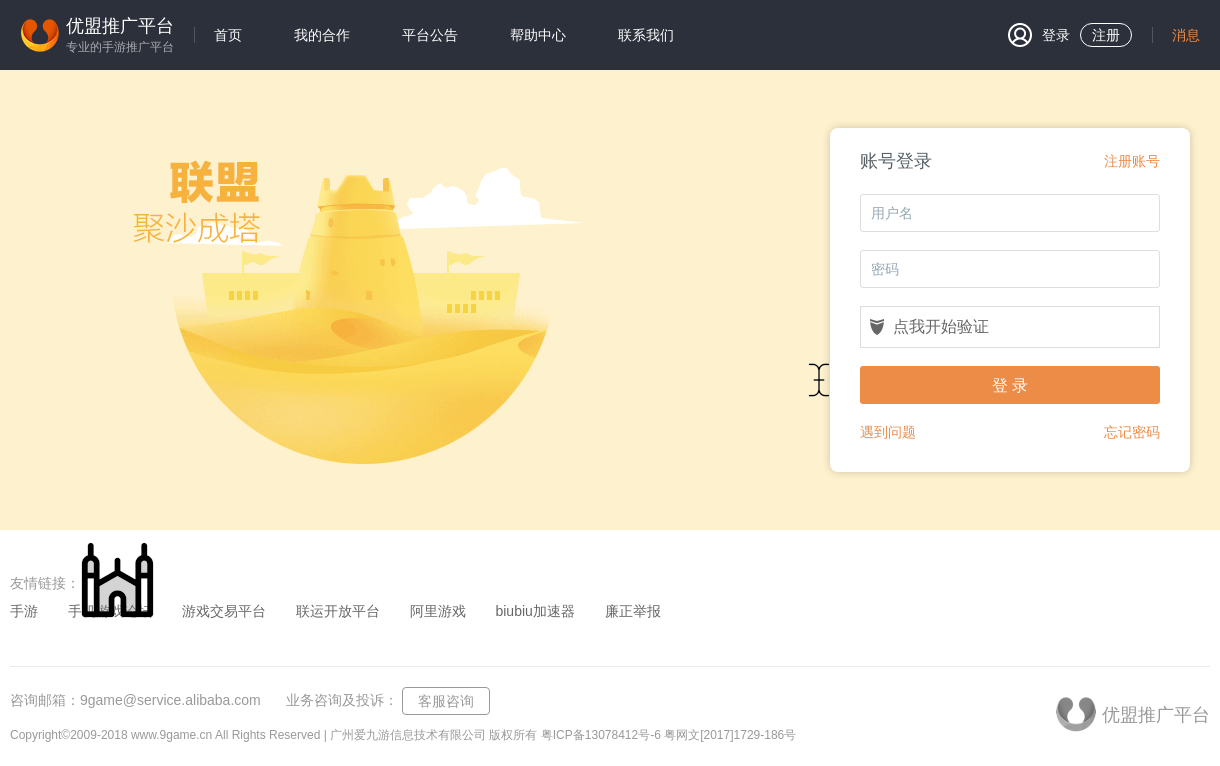 This screenshot has height=766, width=1220. I want to click on text input field is active, so click(819, 380).